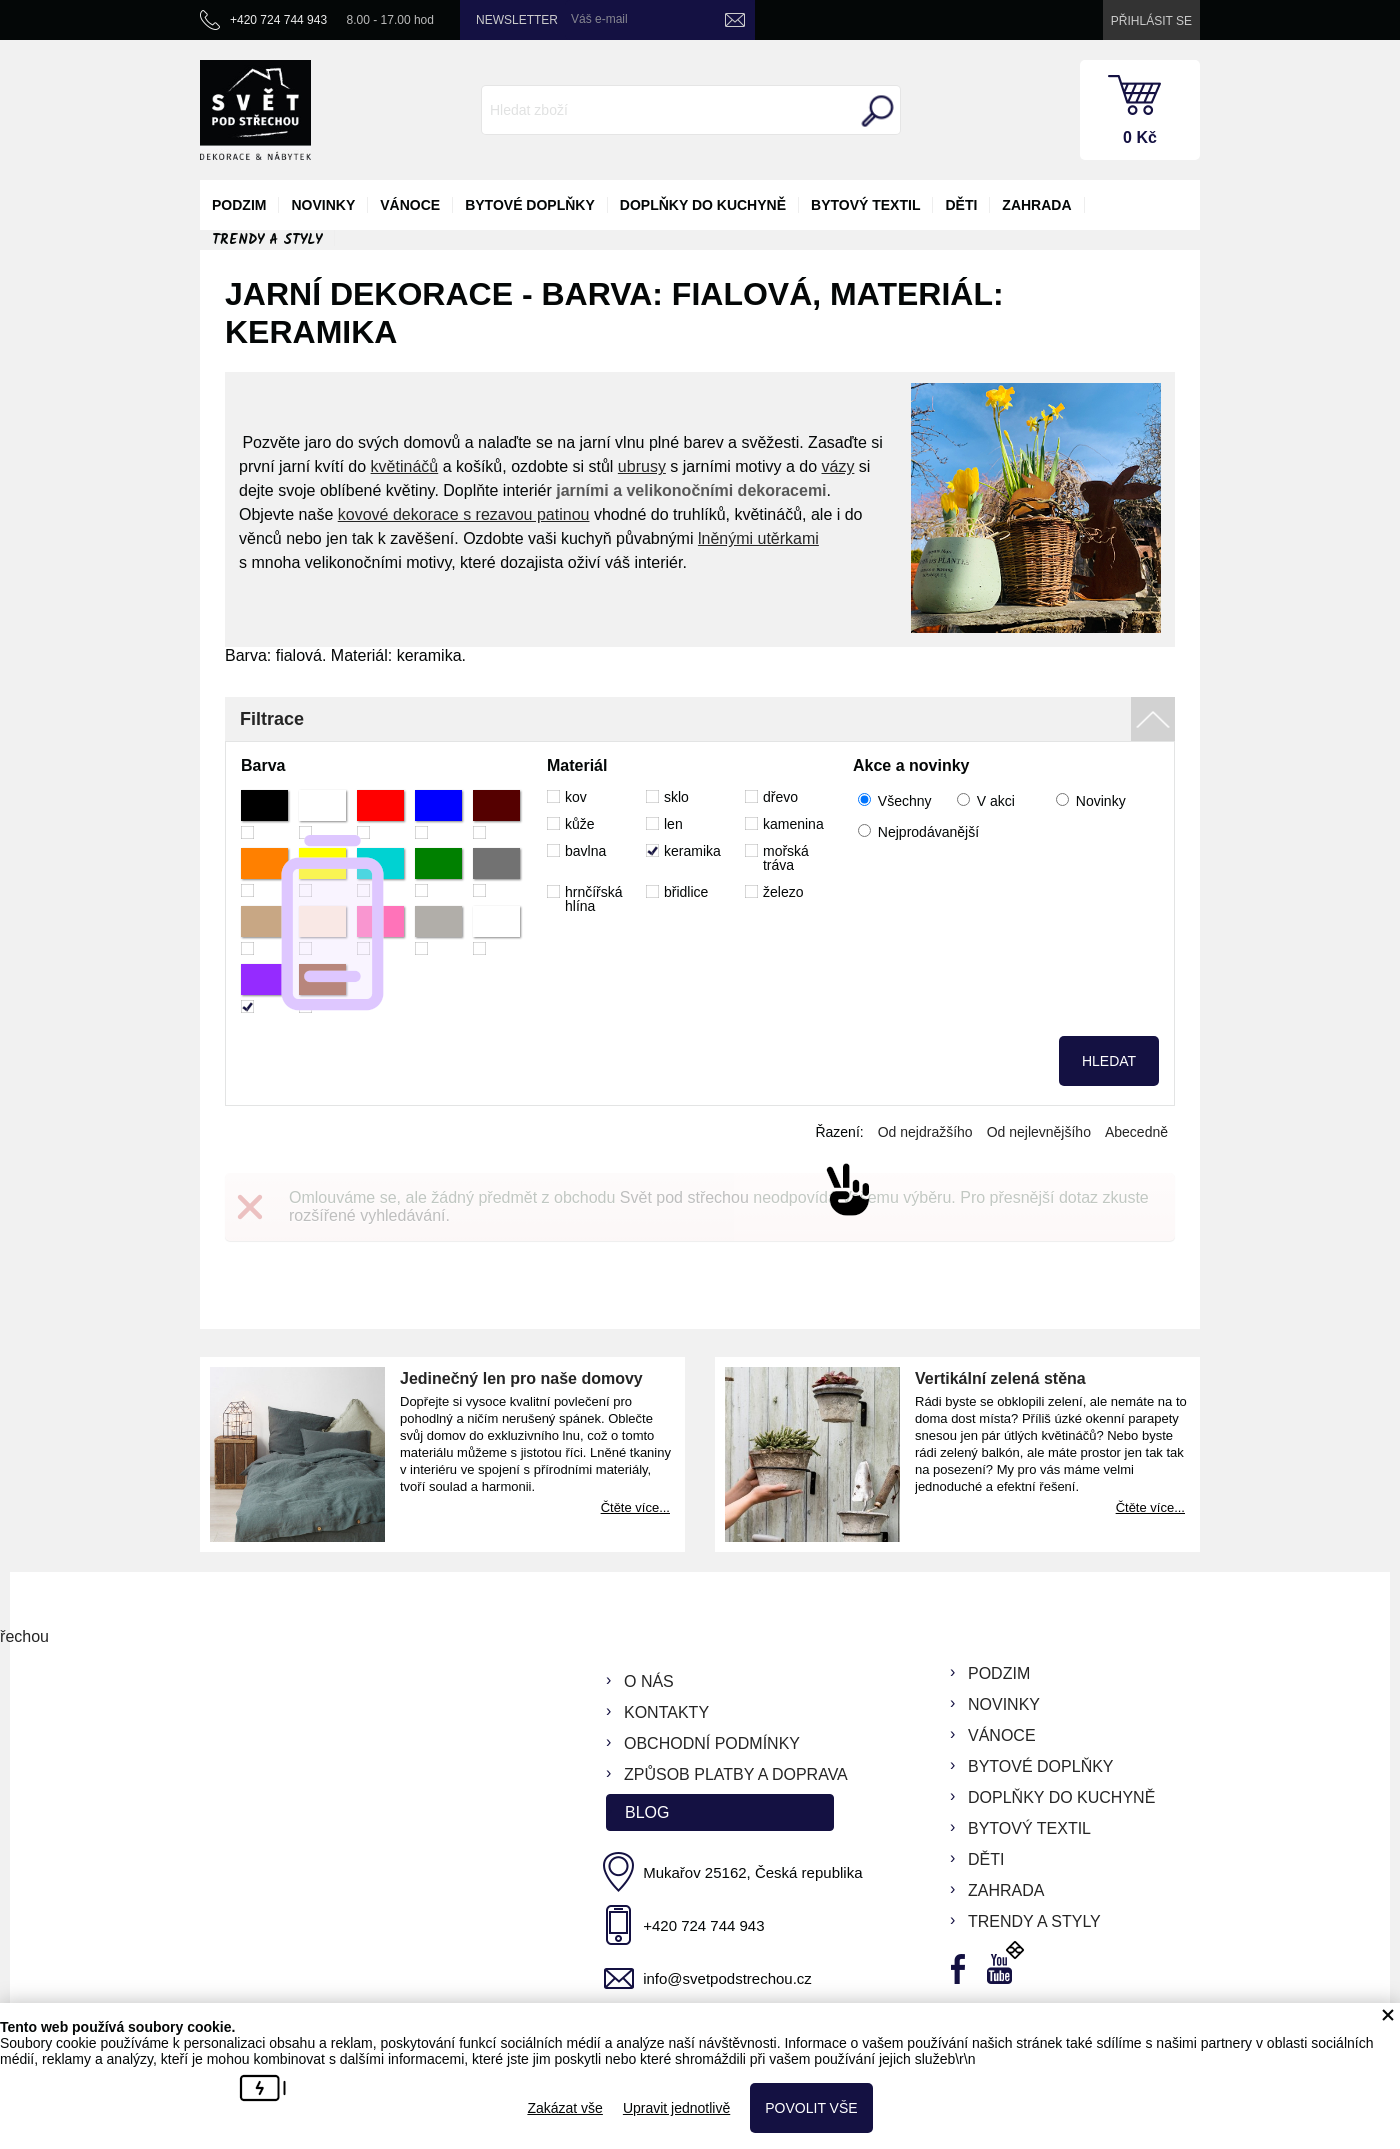  What do you see at coordinates (849, 1189) in the screenshot?
I see `peace sign or victory gesture emoji` at bounding box center [849, 1189].